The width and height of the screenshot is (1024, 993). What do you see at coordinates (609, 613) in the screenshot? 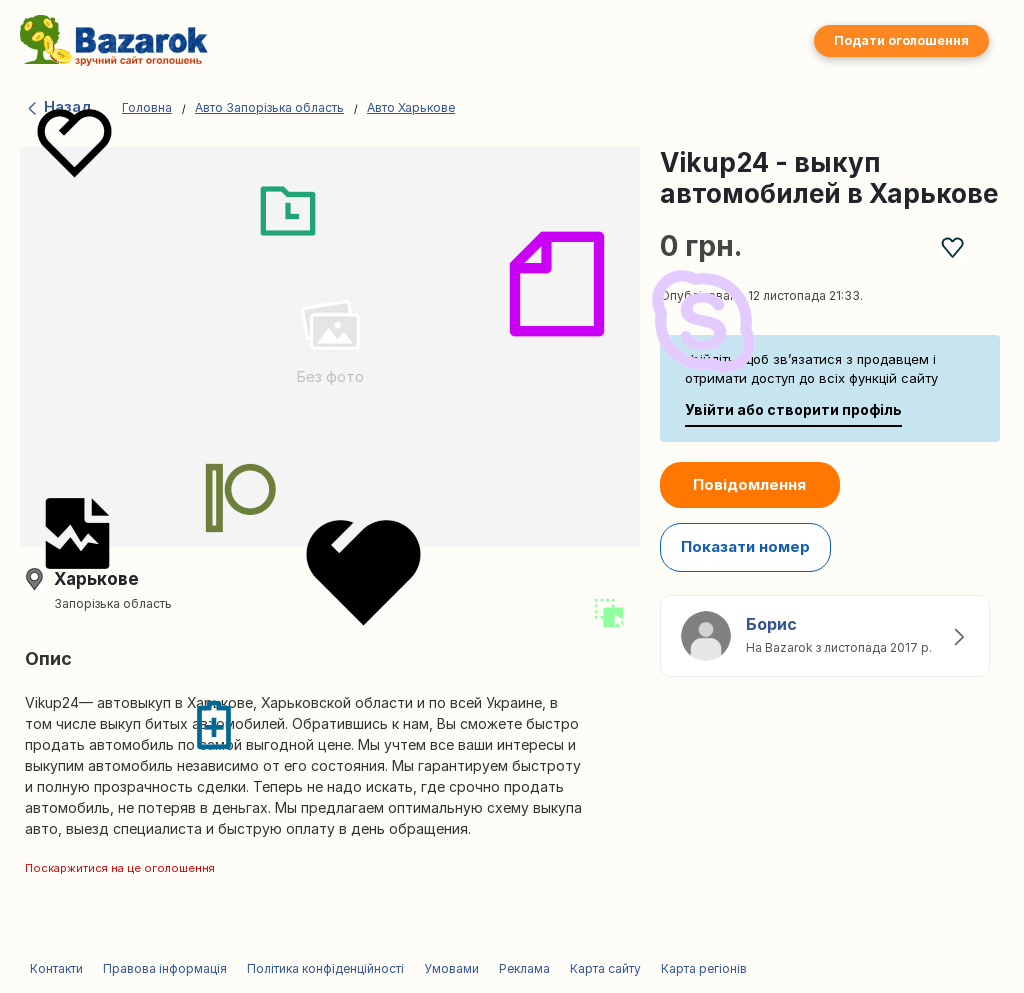
I see `drag and drop to reposition element` at bounding box center [609, 613].